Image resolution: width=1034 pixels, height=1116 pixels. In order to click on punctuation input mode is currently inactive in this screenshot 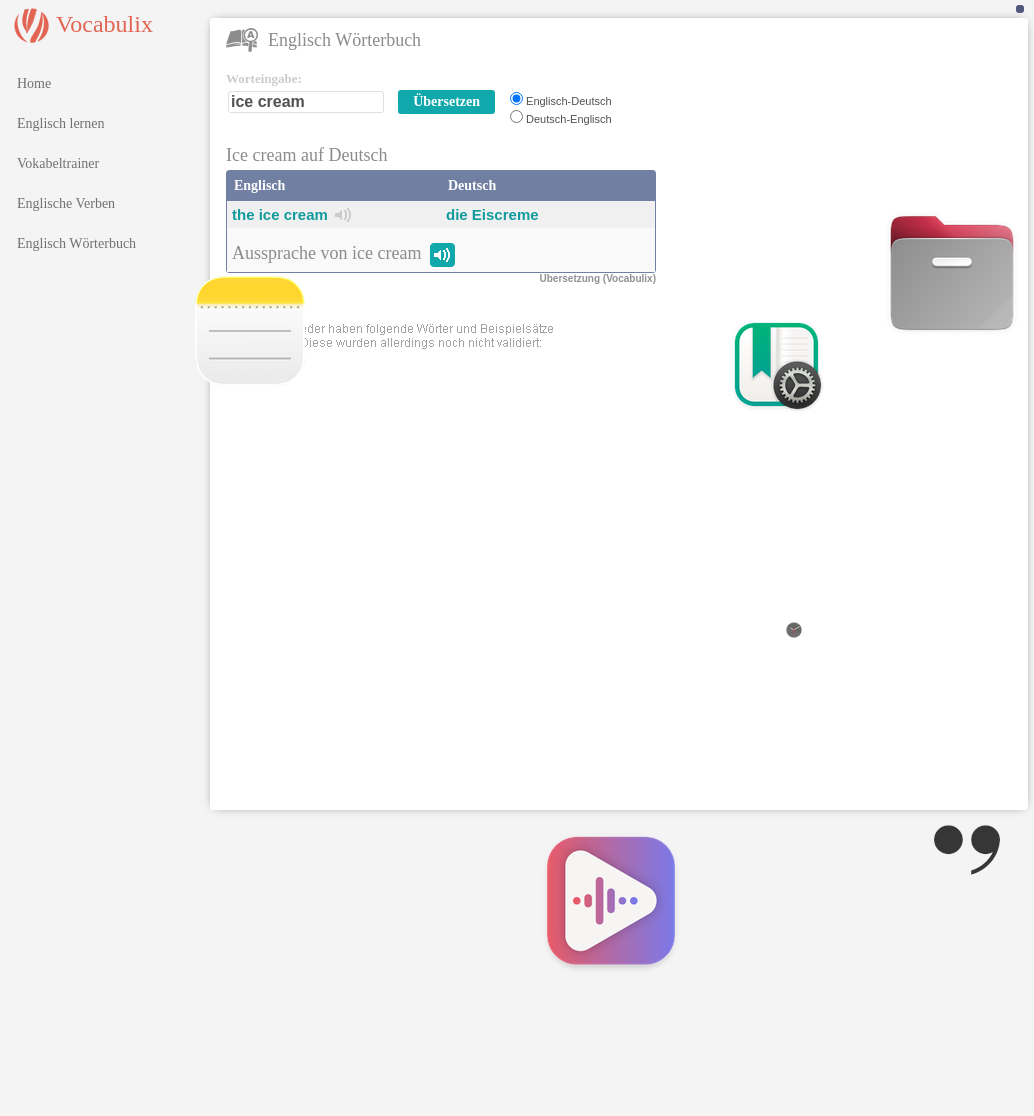, I will do `click(967, 850)`.